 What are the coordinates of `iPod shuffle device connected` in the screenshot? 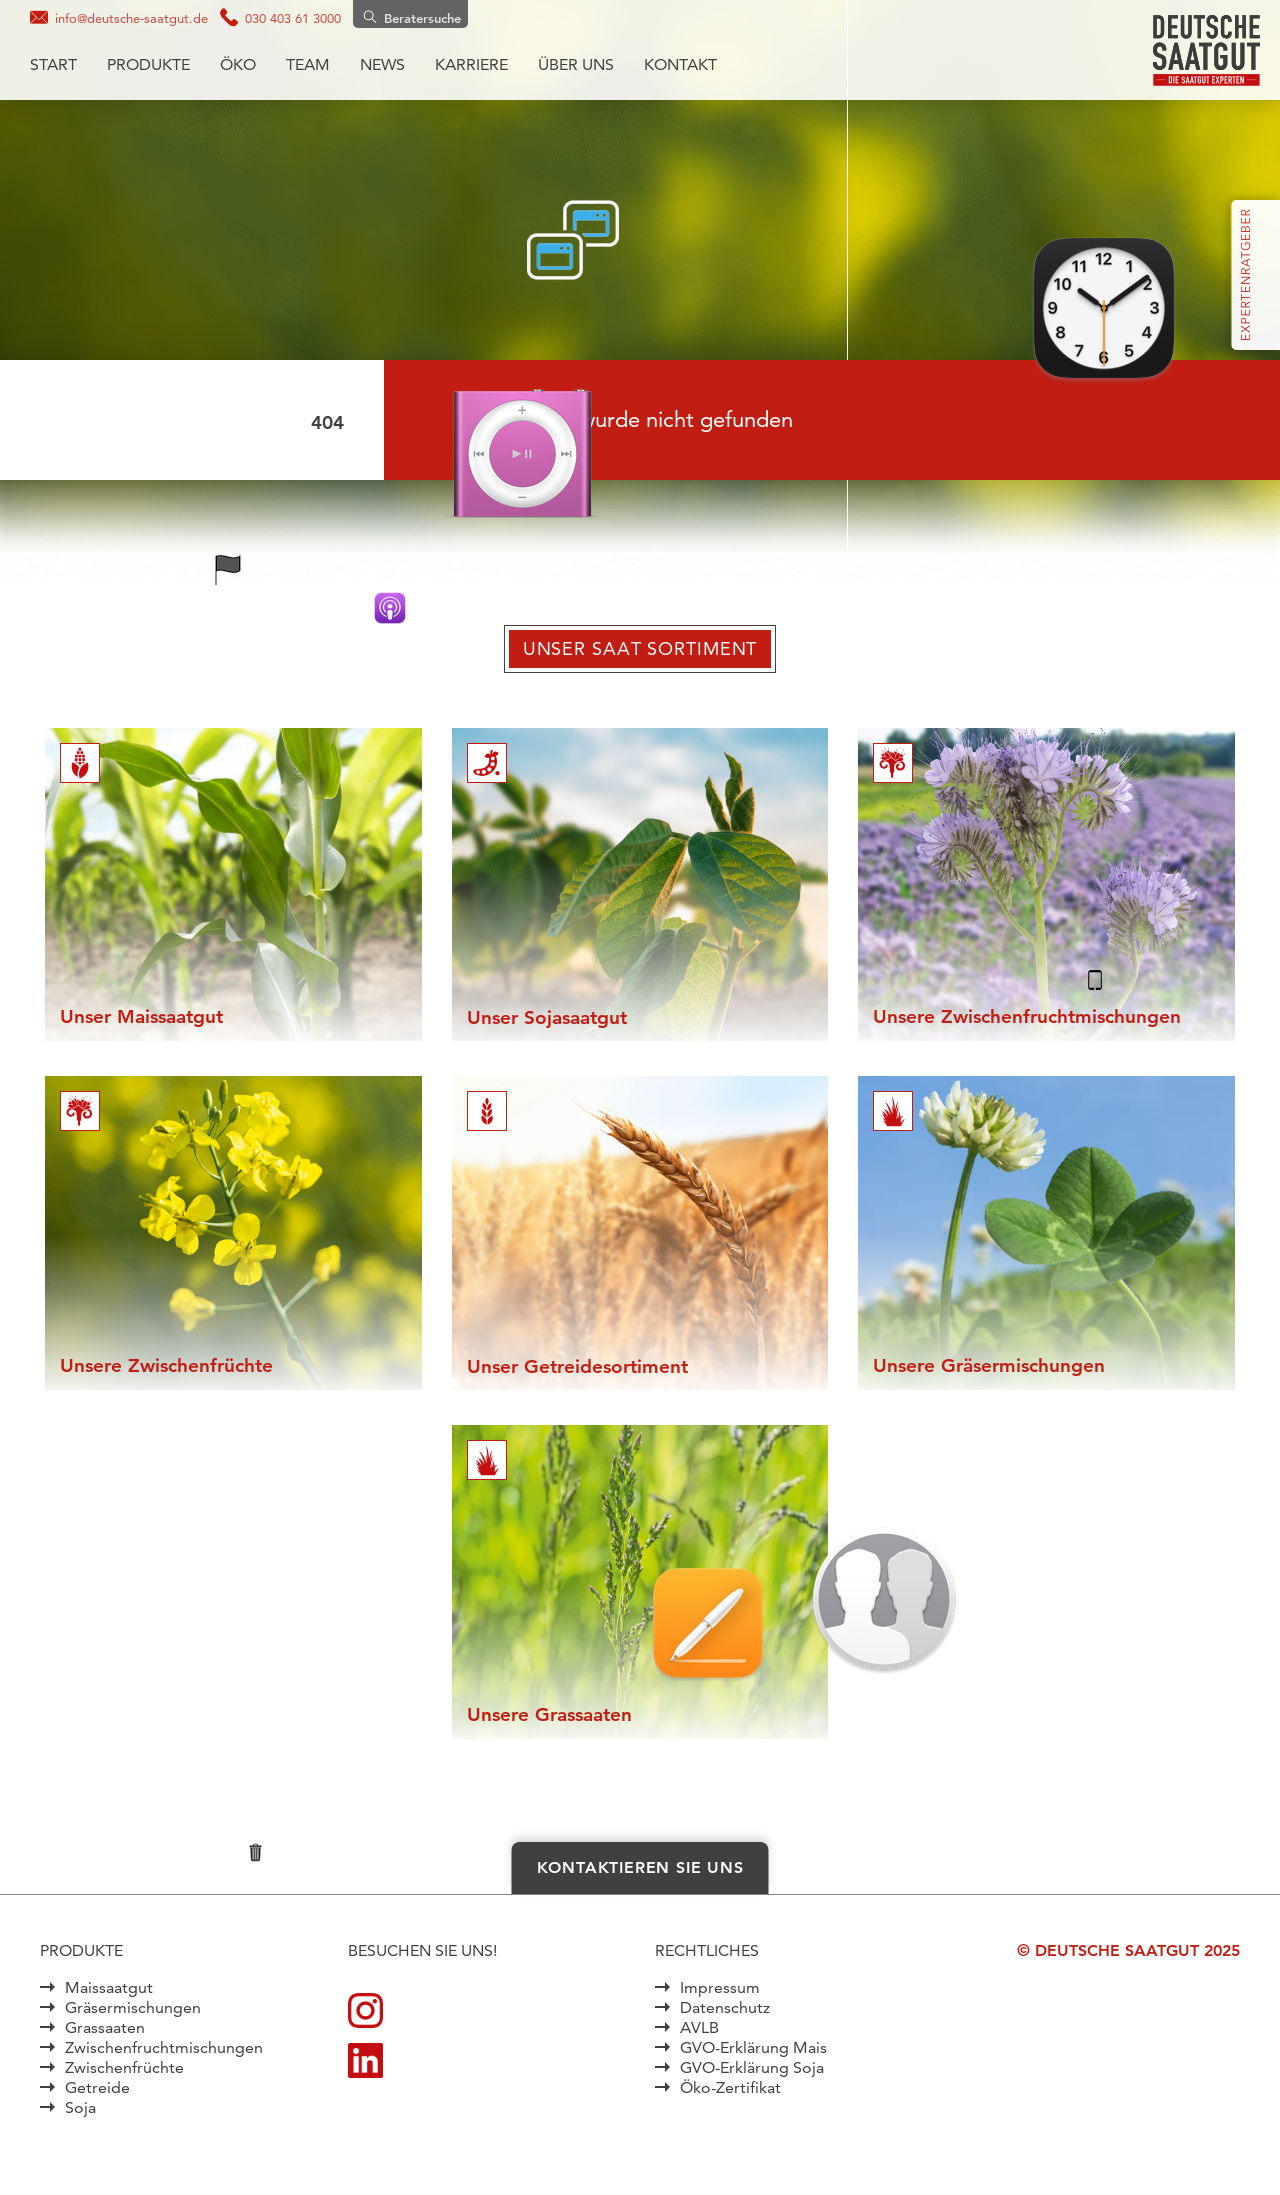 It's located at (522, 453).